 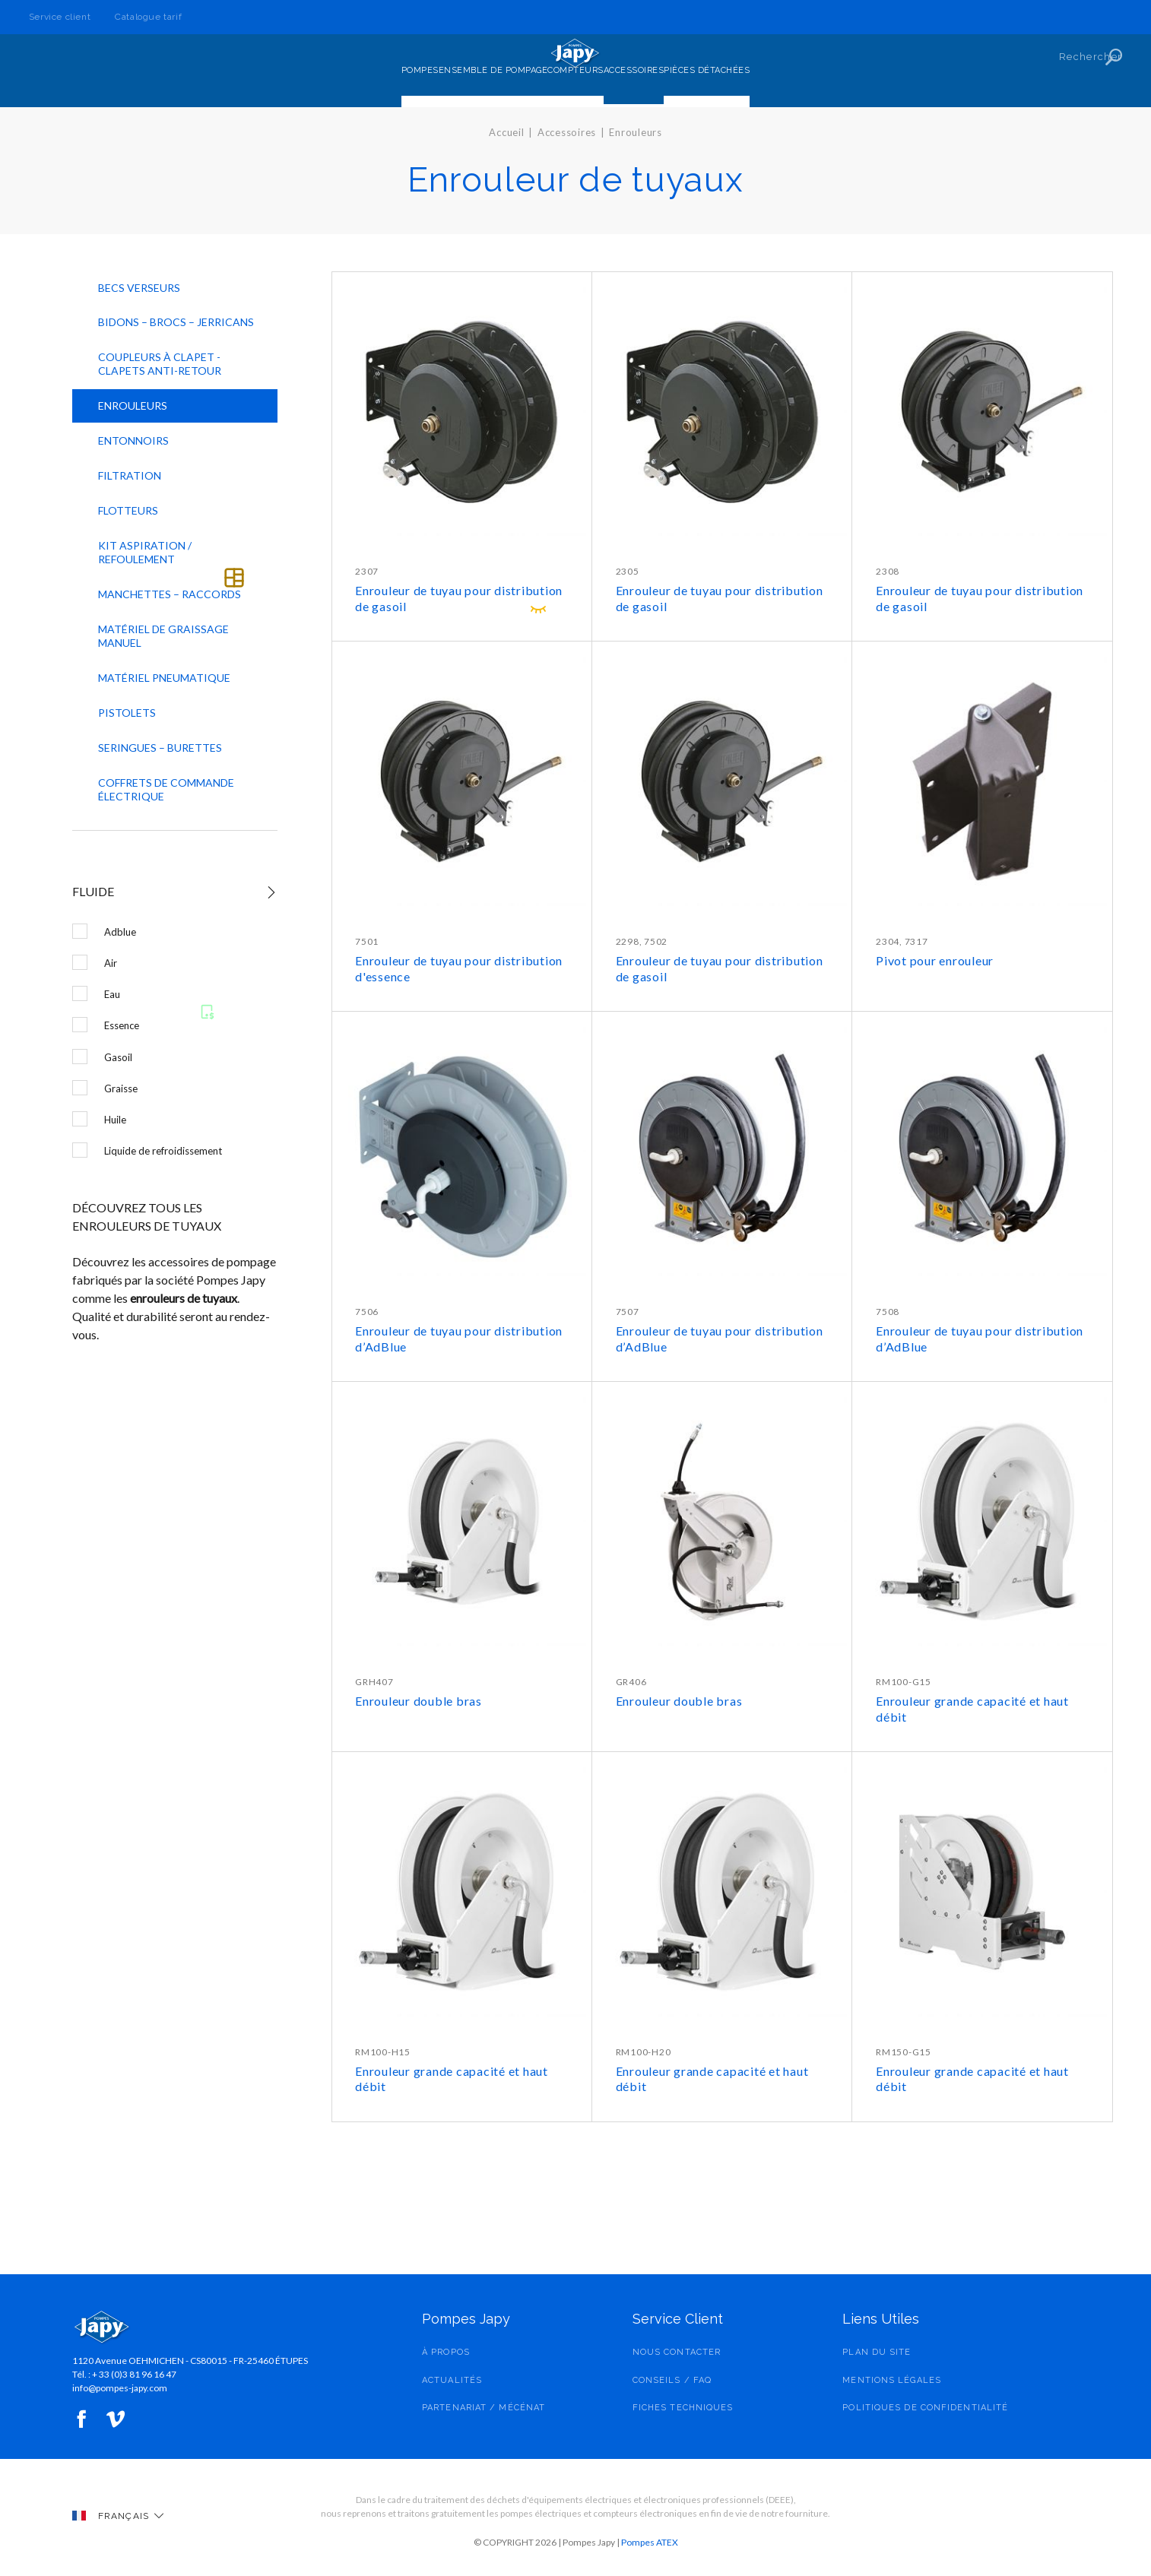 I want to click on switch to split board layout view, so click(x=234, y=578).